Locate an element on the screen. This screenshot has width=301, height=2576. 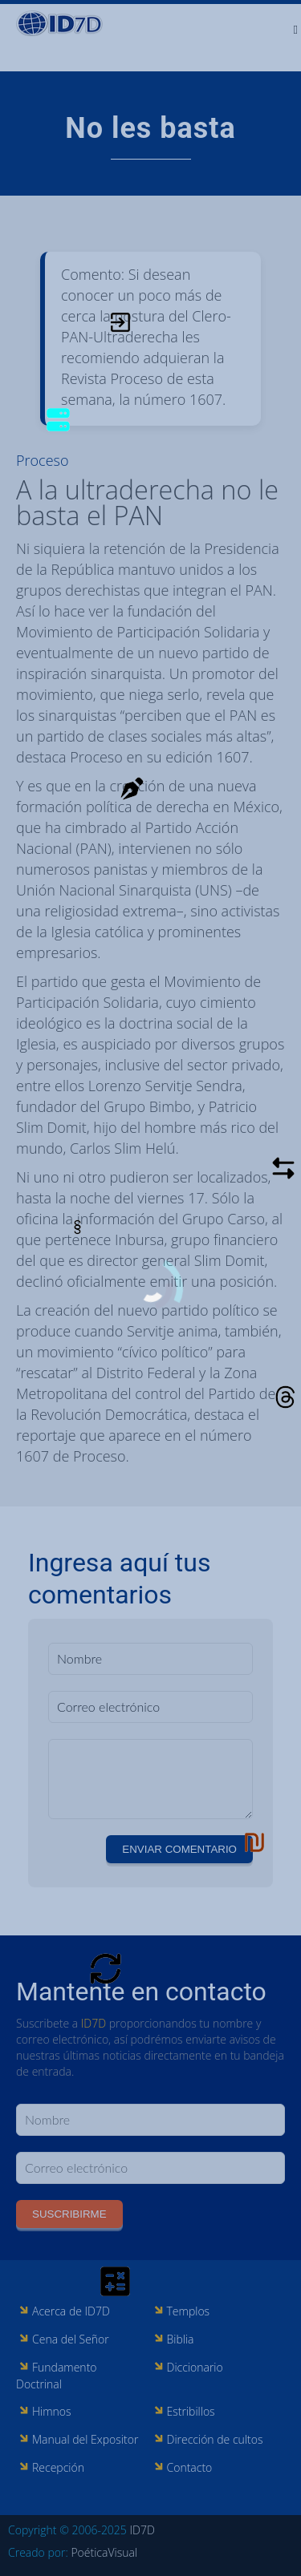
access writing or editing tools is located at coordinates (132, 788).